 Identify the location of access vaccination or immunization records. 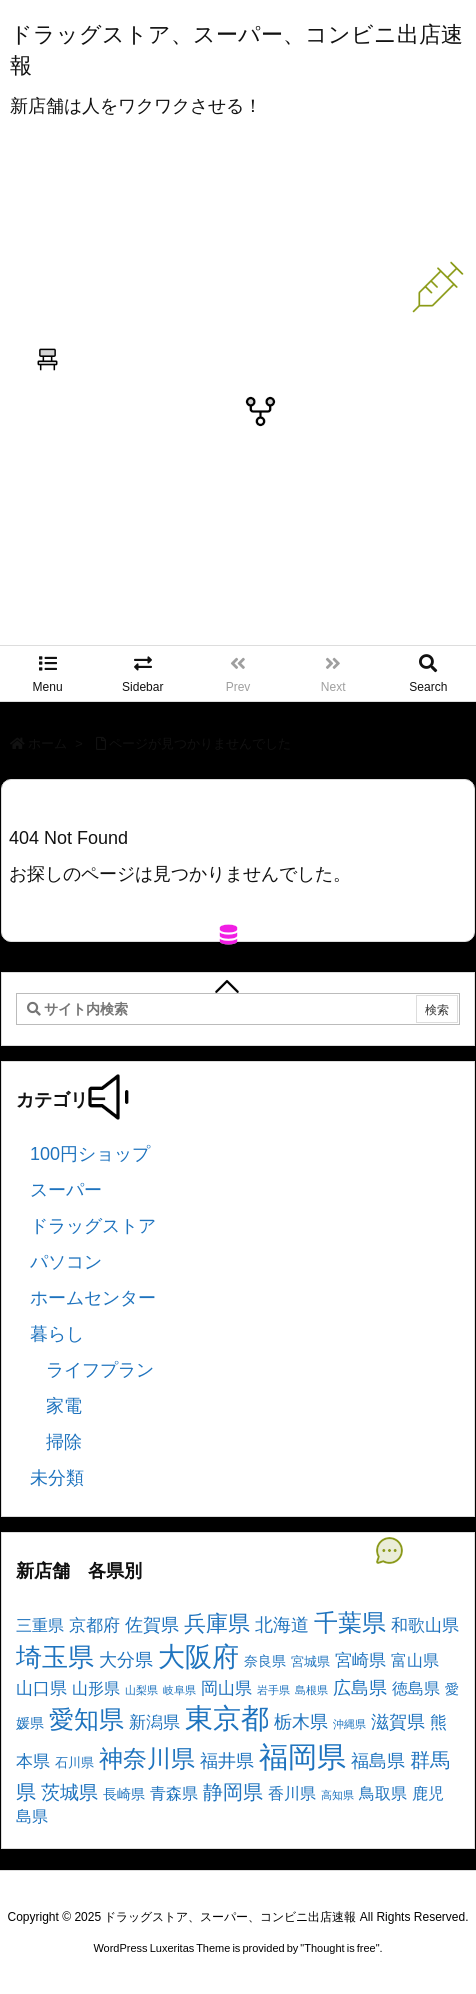
(438, 287).